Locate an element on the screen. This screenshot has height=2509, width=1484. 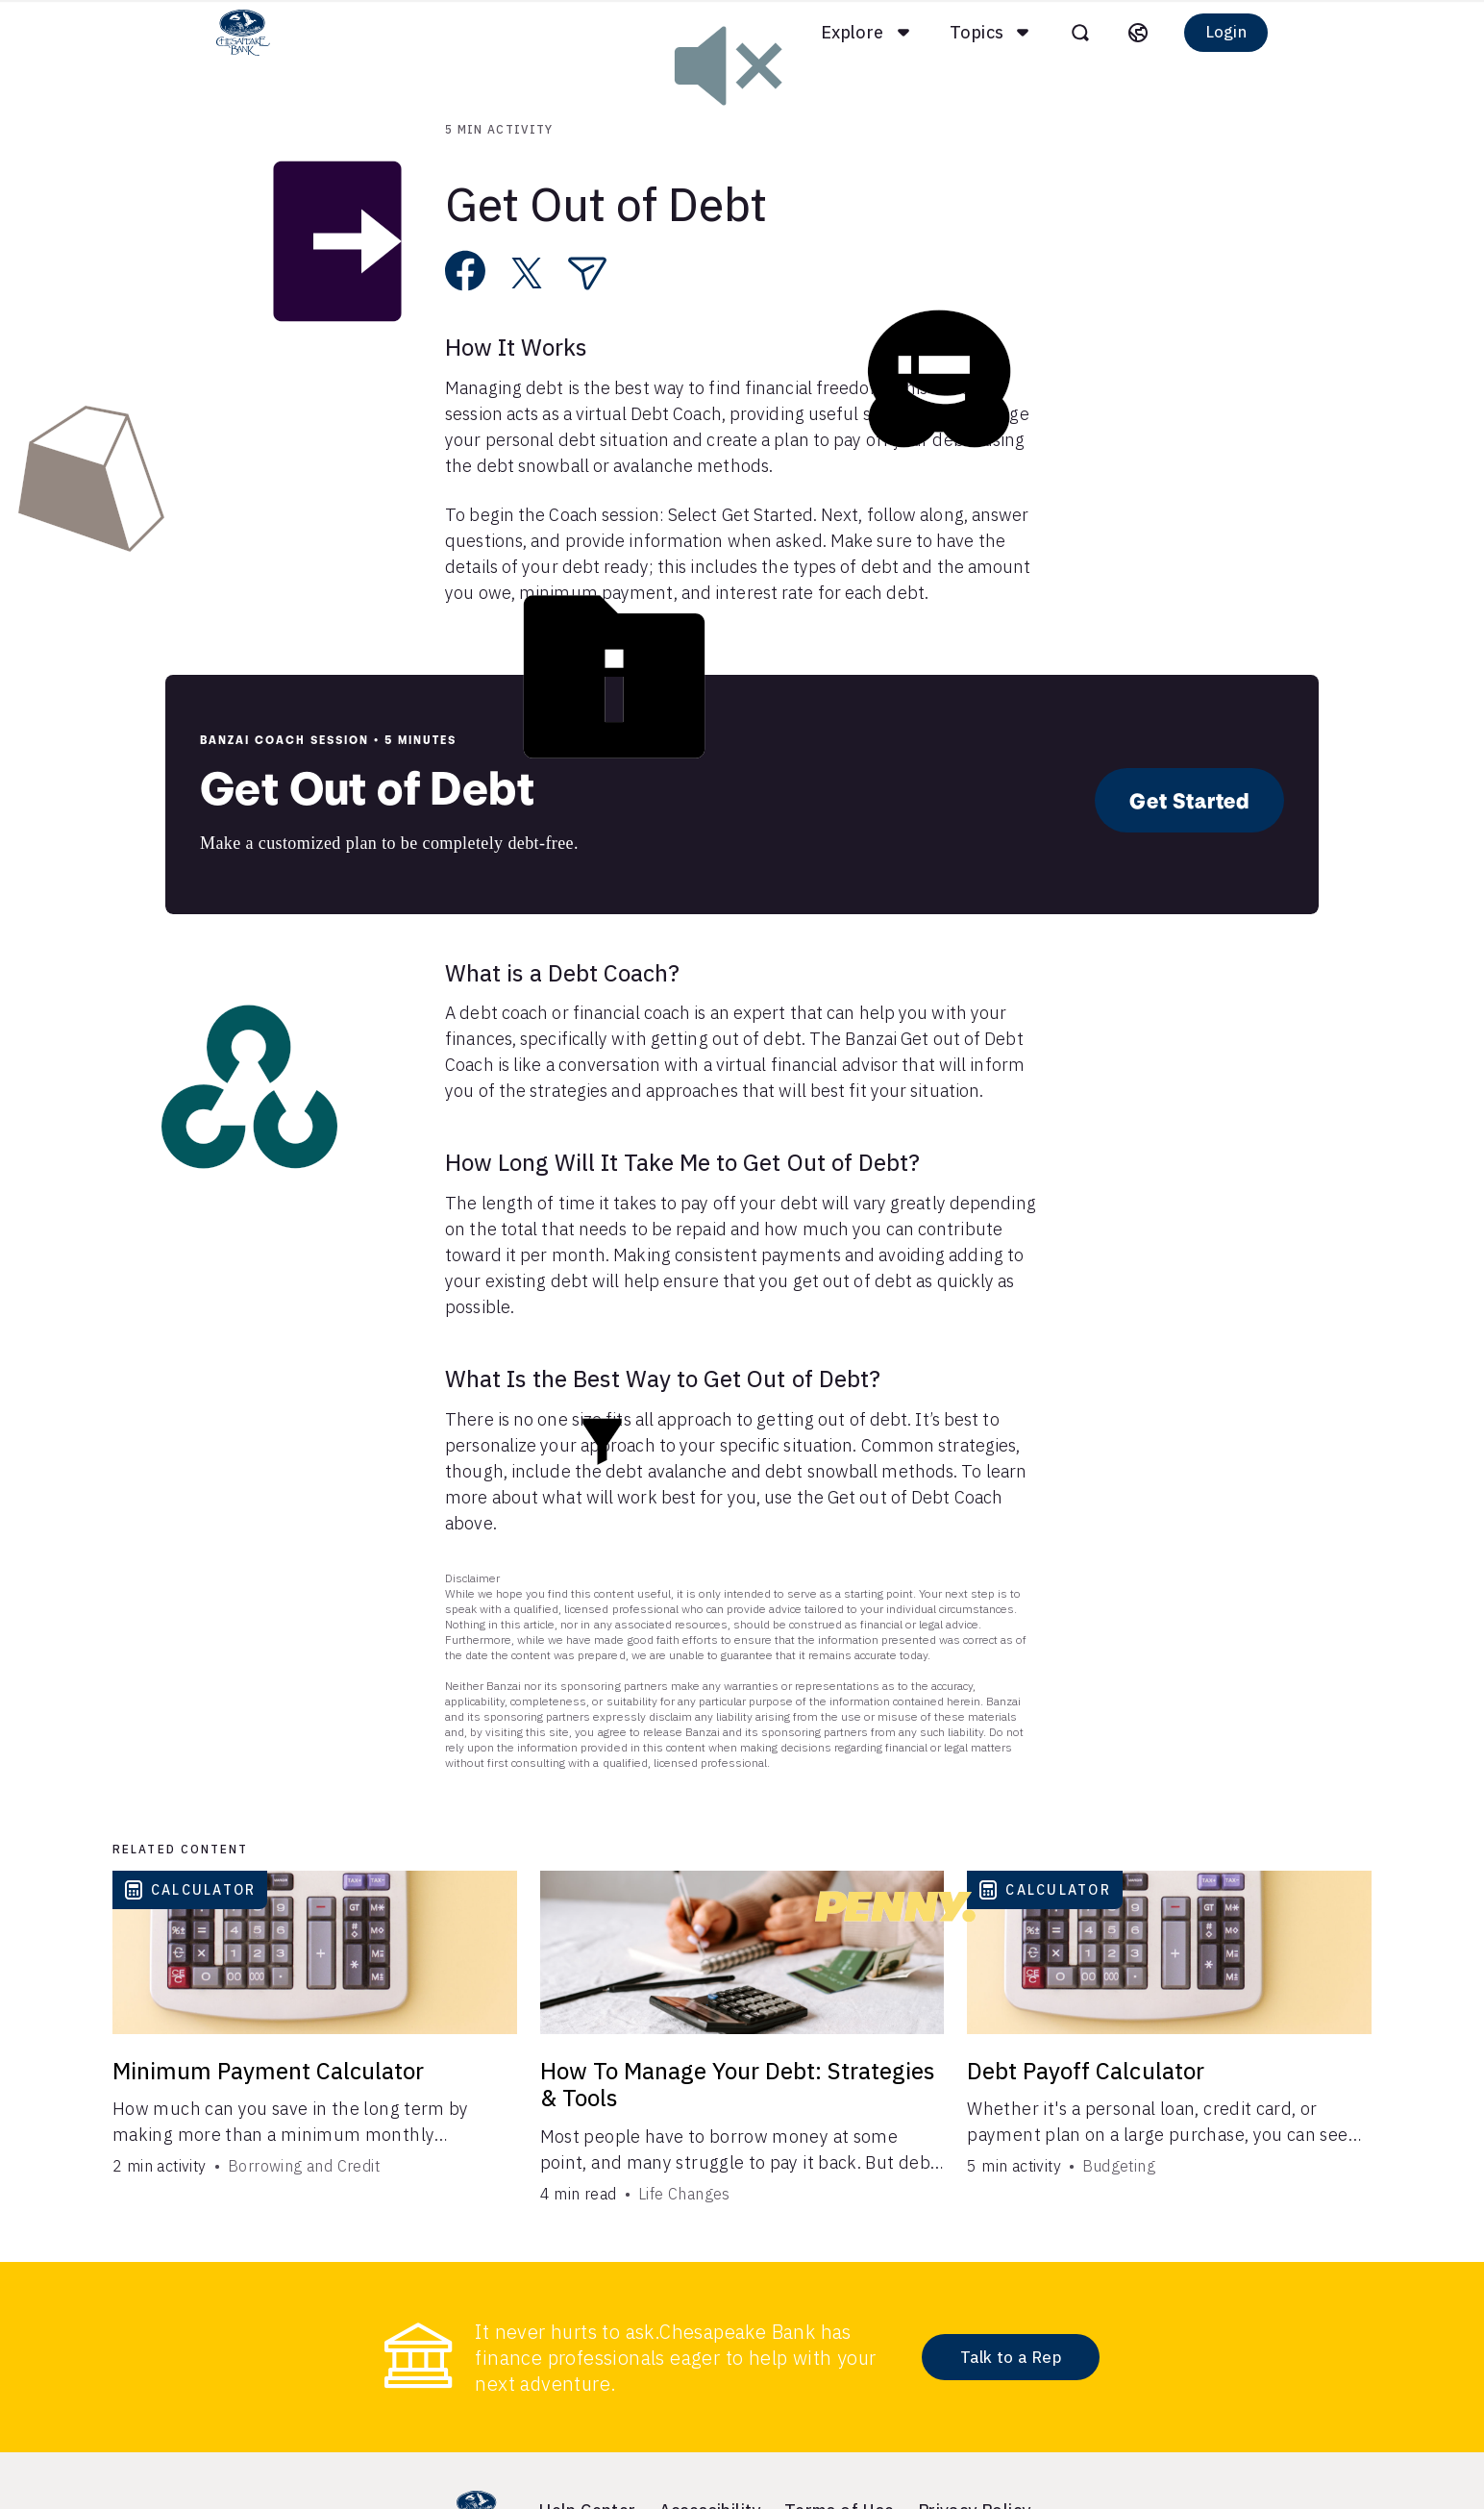
OpenCV computer vision library logo is located at coordinates (249, 1086).